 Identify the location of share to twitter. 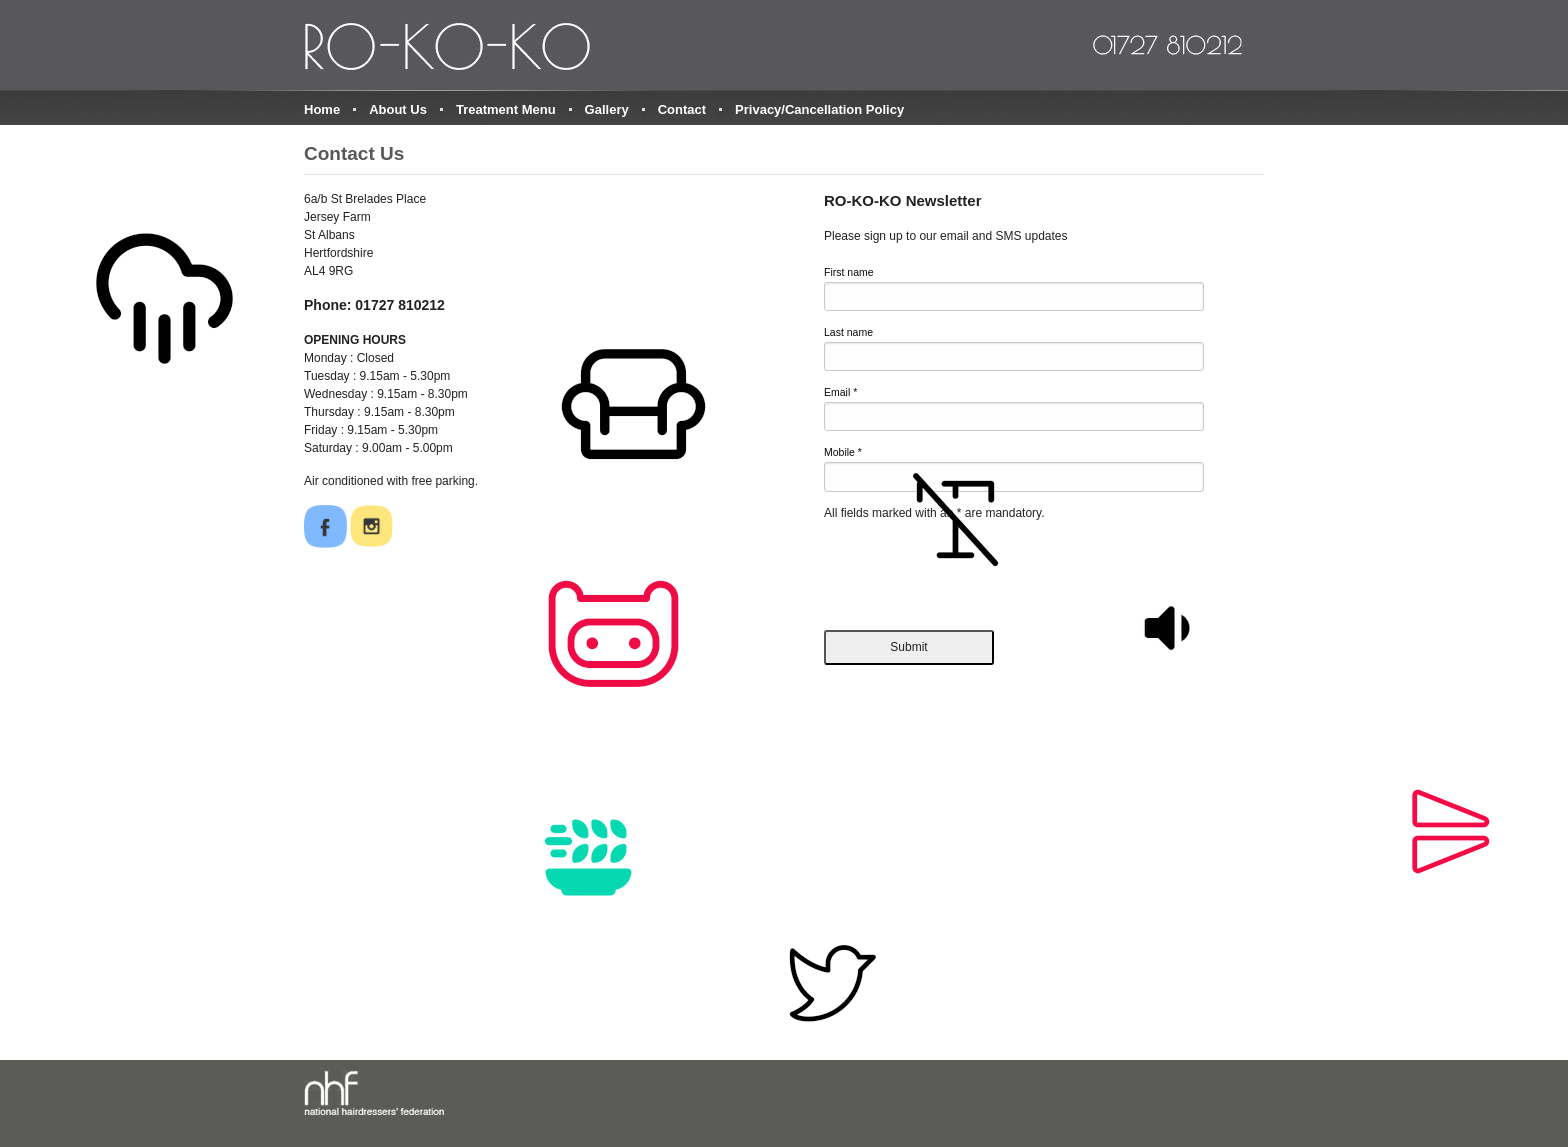
(828, 980).